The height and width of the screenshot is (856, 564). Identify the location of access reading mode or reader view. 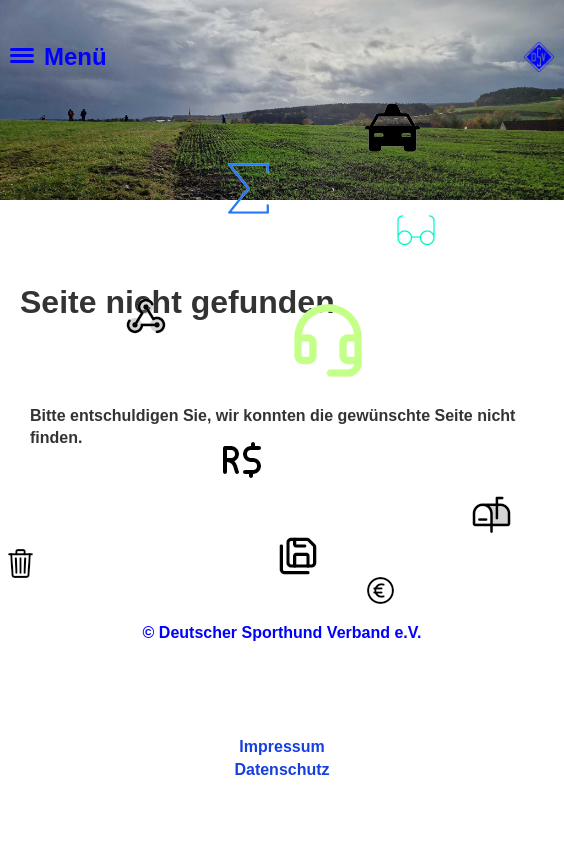
(416, 231).